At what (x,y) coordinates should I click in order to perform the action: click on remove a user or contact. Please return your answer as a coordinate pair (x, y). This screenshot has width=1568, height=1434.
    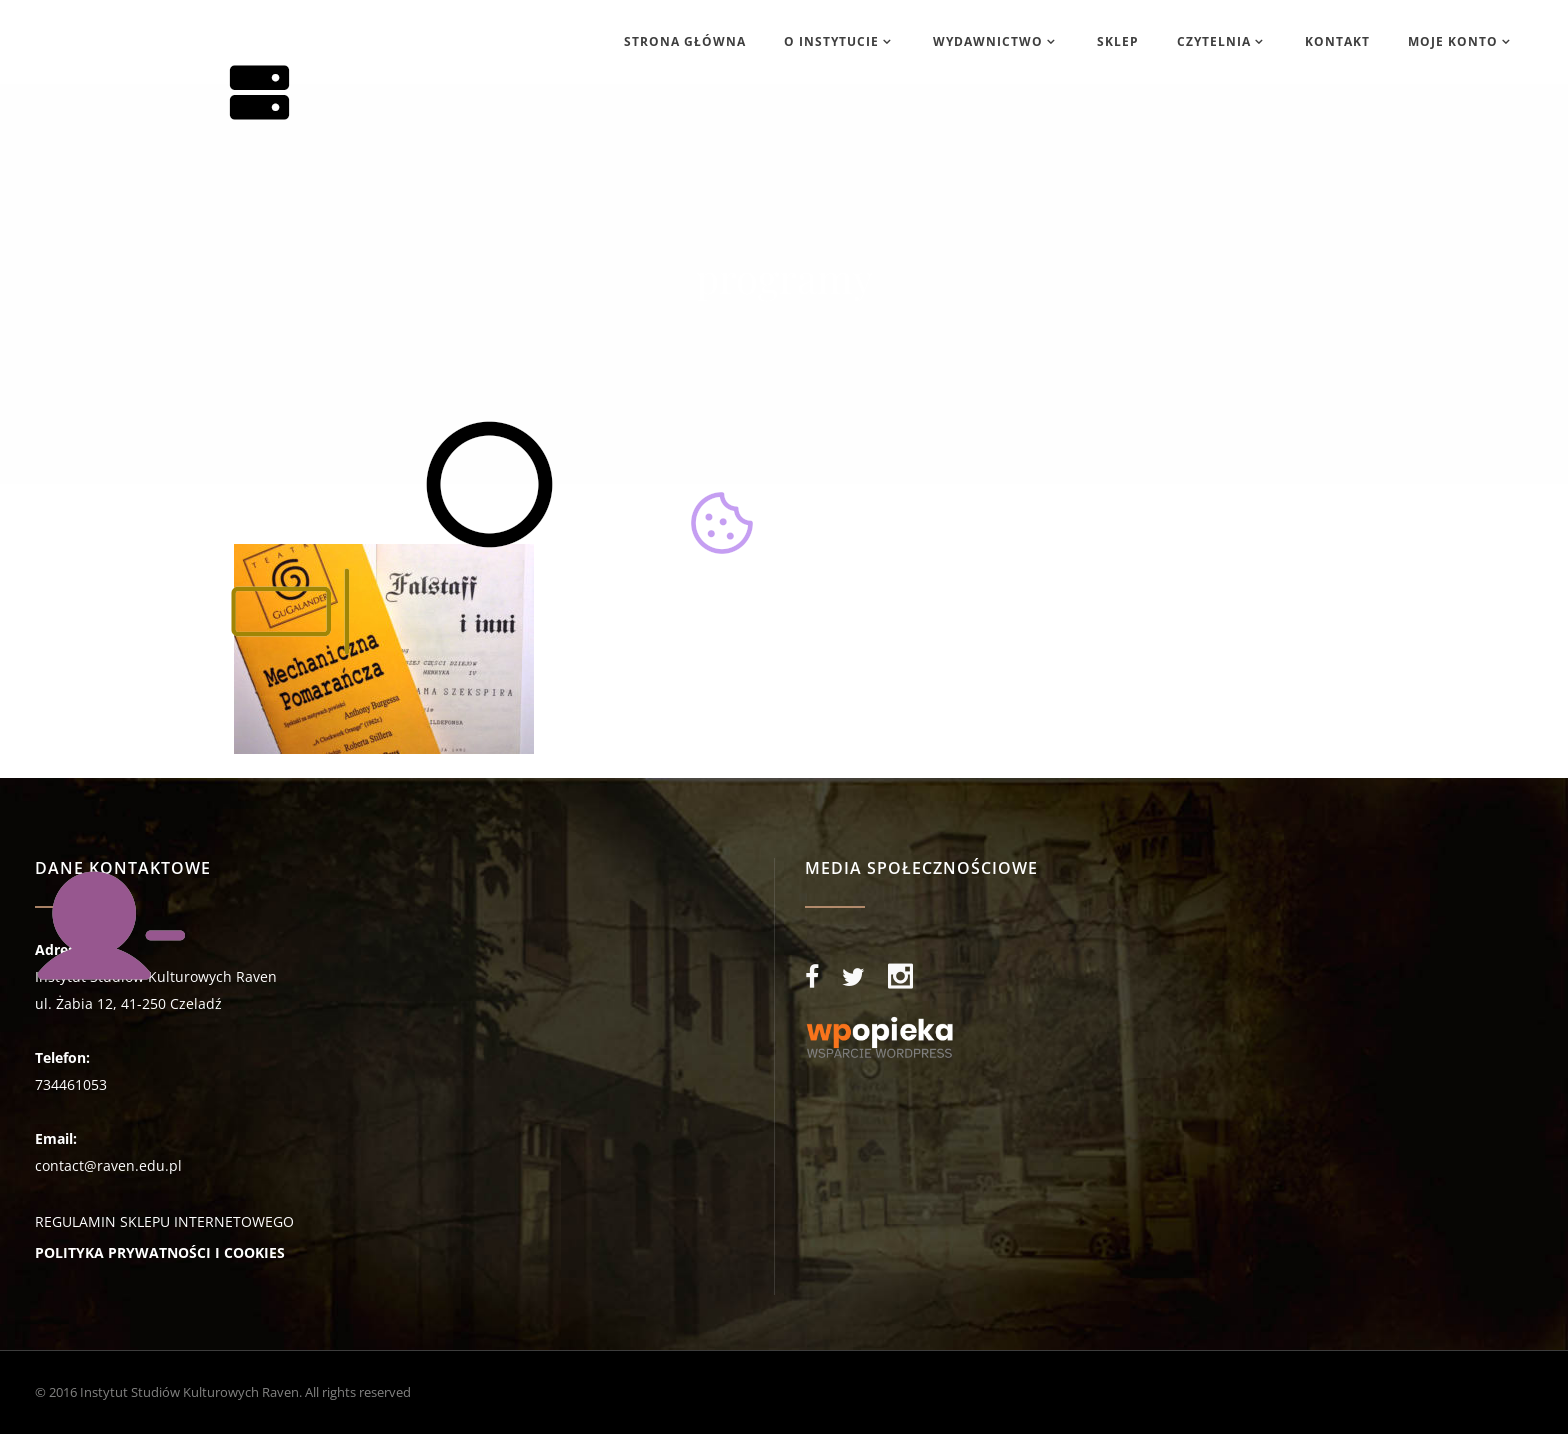
    Looking at the image, I should click on (106, 930).